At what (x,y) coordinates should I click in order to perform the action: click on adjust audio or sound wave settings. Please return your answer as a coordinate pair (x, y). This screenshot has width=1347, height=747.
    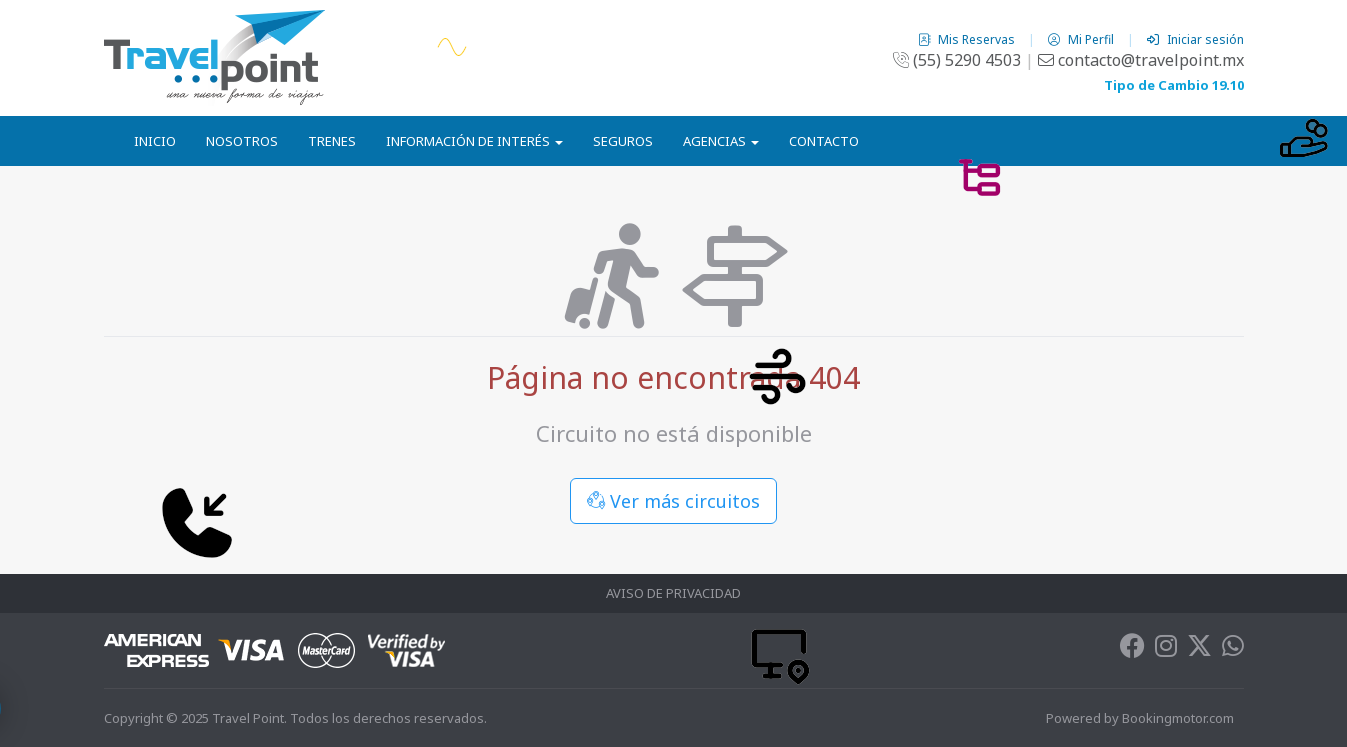
    Looking at the image, I should click on (452, 47).